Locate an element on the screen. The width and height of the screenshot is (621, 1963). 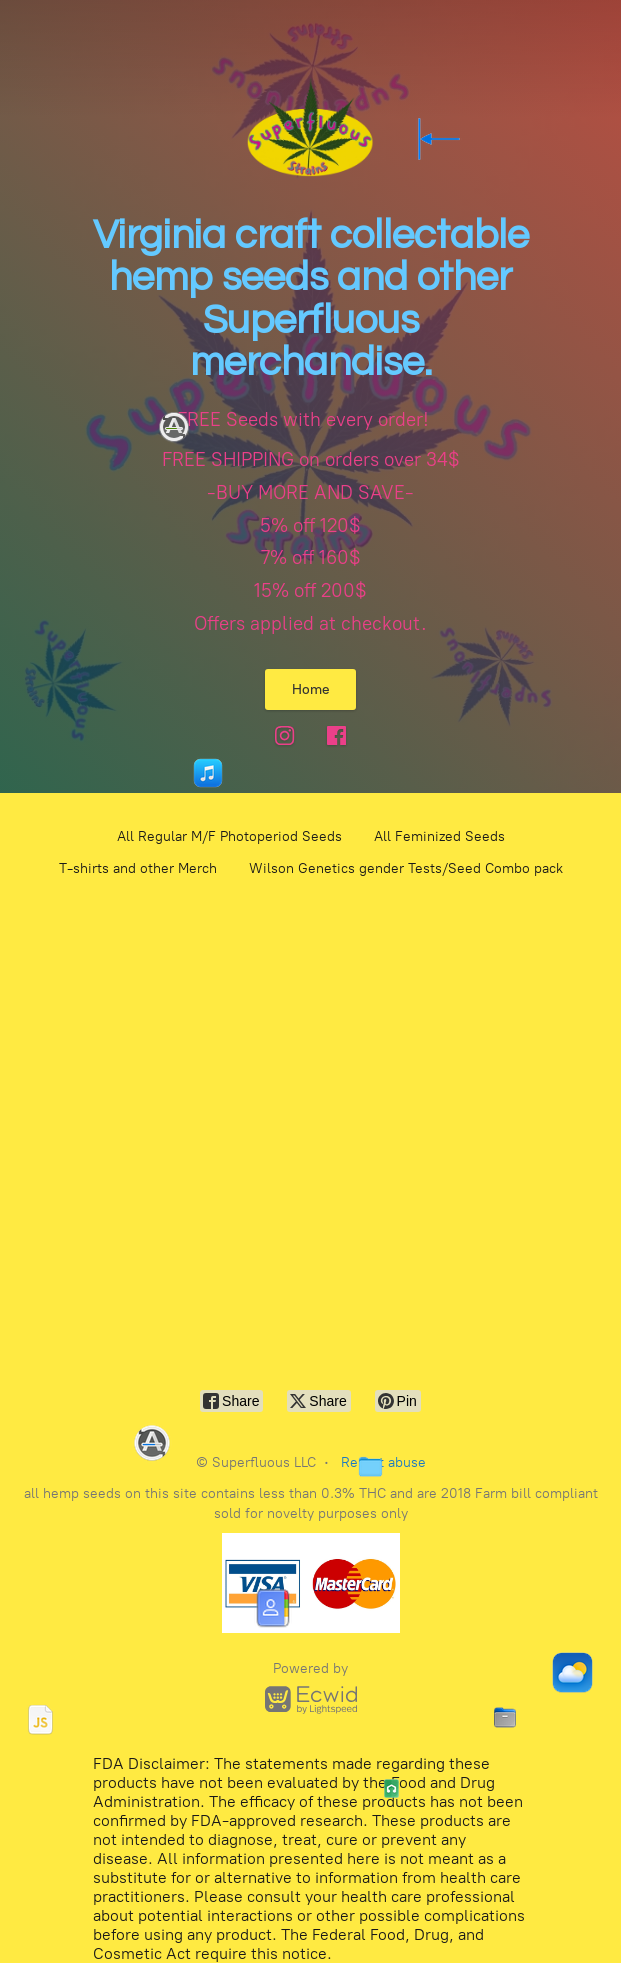
open the address book application is located at coordinates (273, 1608).